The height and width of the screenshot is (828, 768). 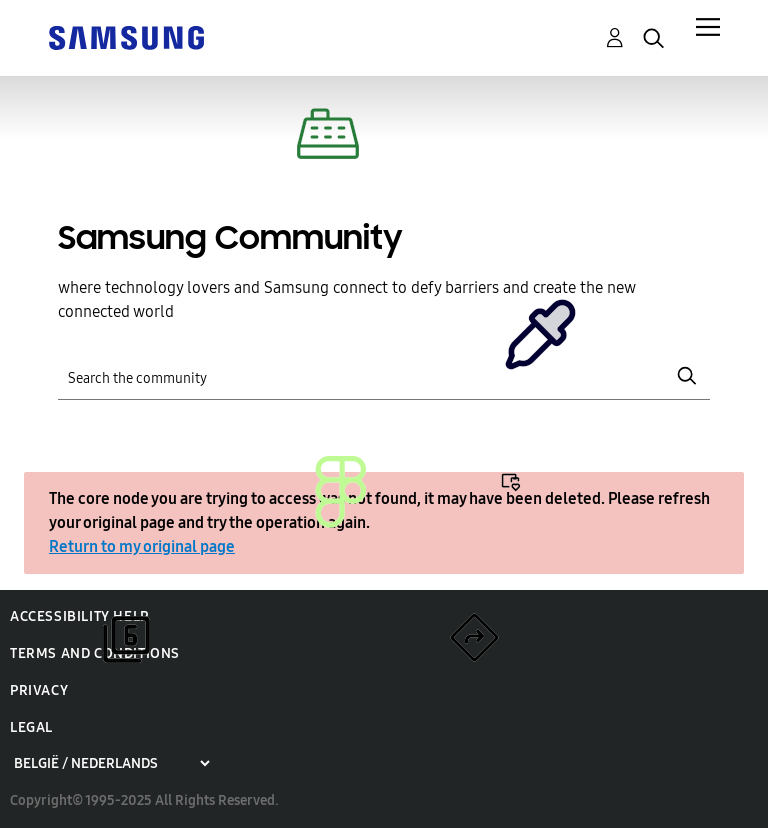 I want to click on indicates 6 items selected or filtered, so click(x=126, y=639).